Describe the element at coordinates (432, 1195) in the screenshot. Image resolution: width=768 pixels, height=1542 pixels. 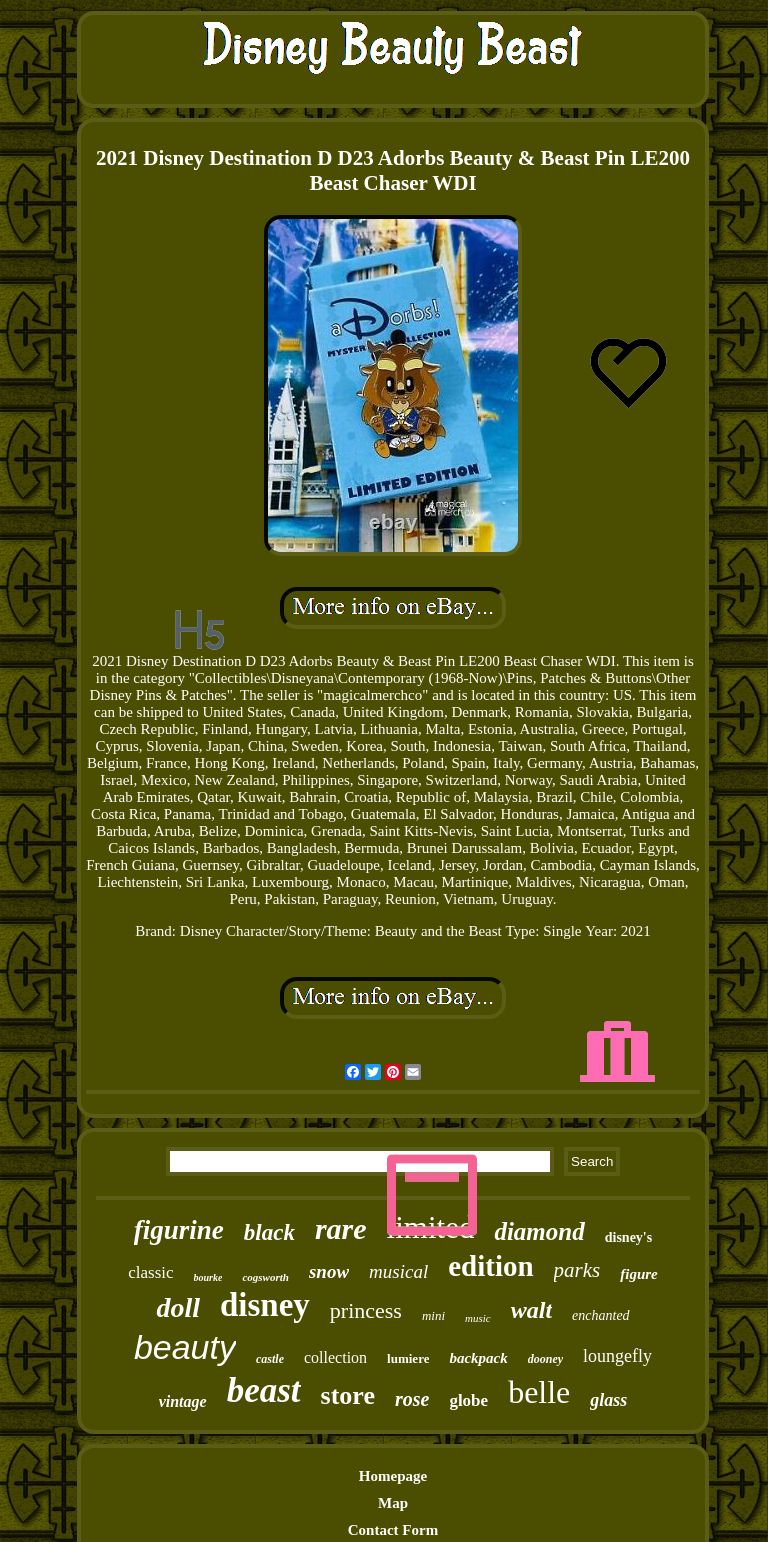
I see `switch to top panel layout` at that location.